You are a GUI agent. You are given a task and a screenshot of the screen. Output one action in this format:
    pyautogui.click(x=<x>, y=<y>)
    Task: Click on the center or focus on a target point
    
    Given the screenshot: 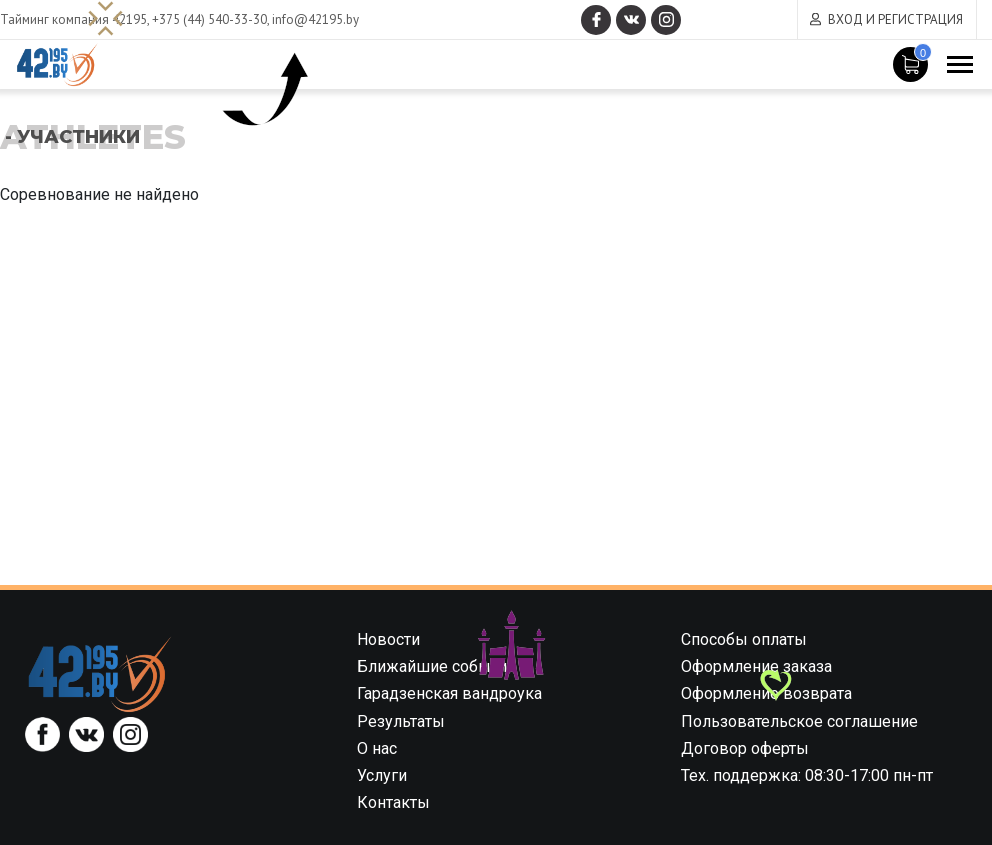 What is the action you would take?
    pyautogui.click(x=105, y=18)
    